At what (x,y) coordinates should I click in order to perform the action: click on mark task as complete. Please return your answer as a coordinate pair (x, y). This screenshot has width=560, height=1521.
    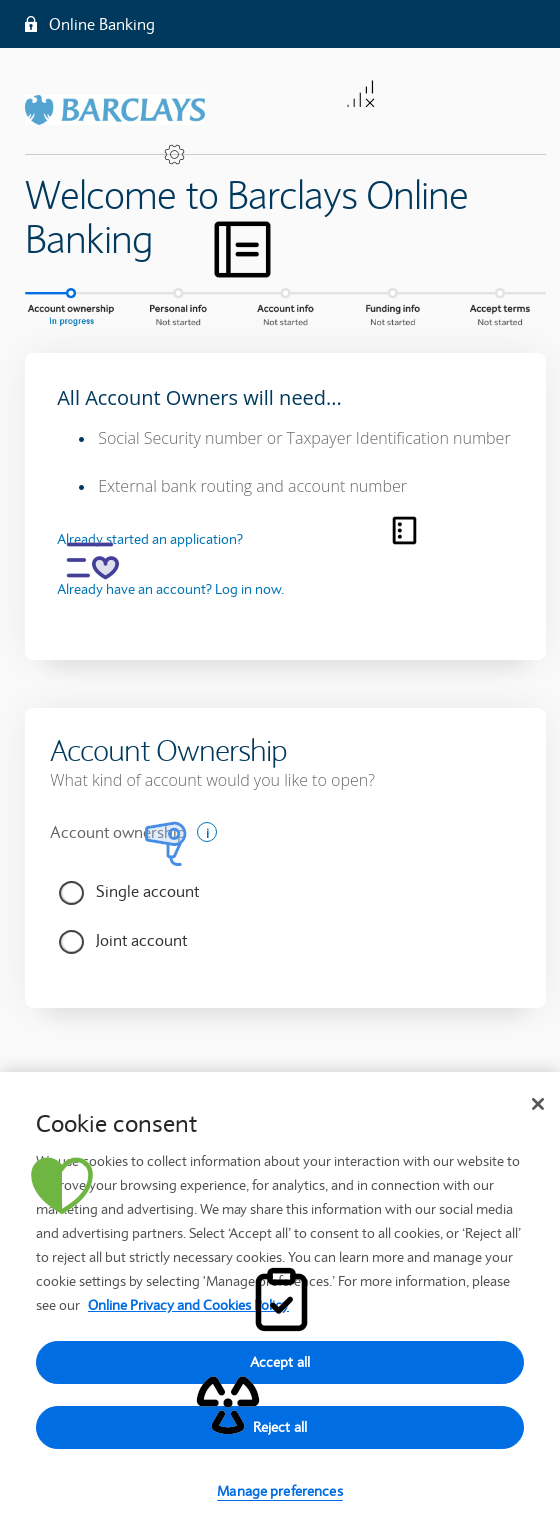
    Looking at the image, I should click on (281, 1299).